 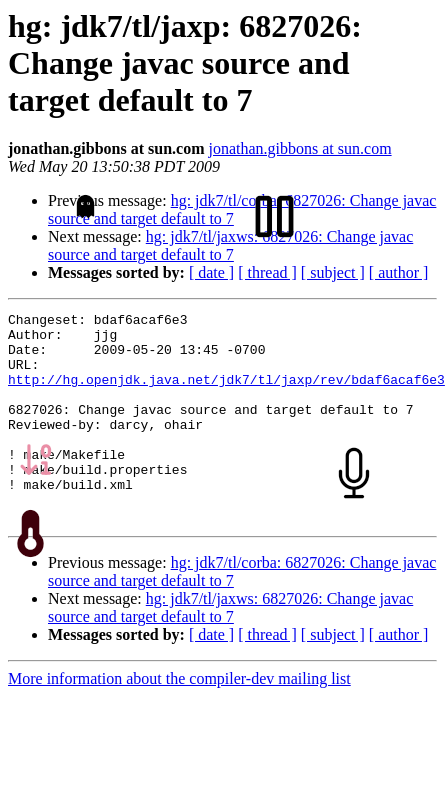 I want to click on toggle ghost mode or invisible status, so click(x=85, y=206).